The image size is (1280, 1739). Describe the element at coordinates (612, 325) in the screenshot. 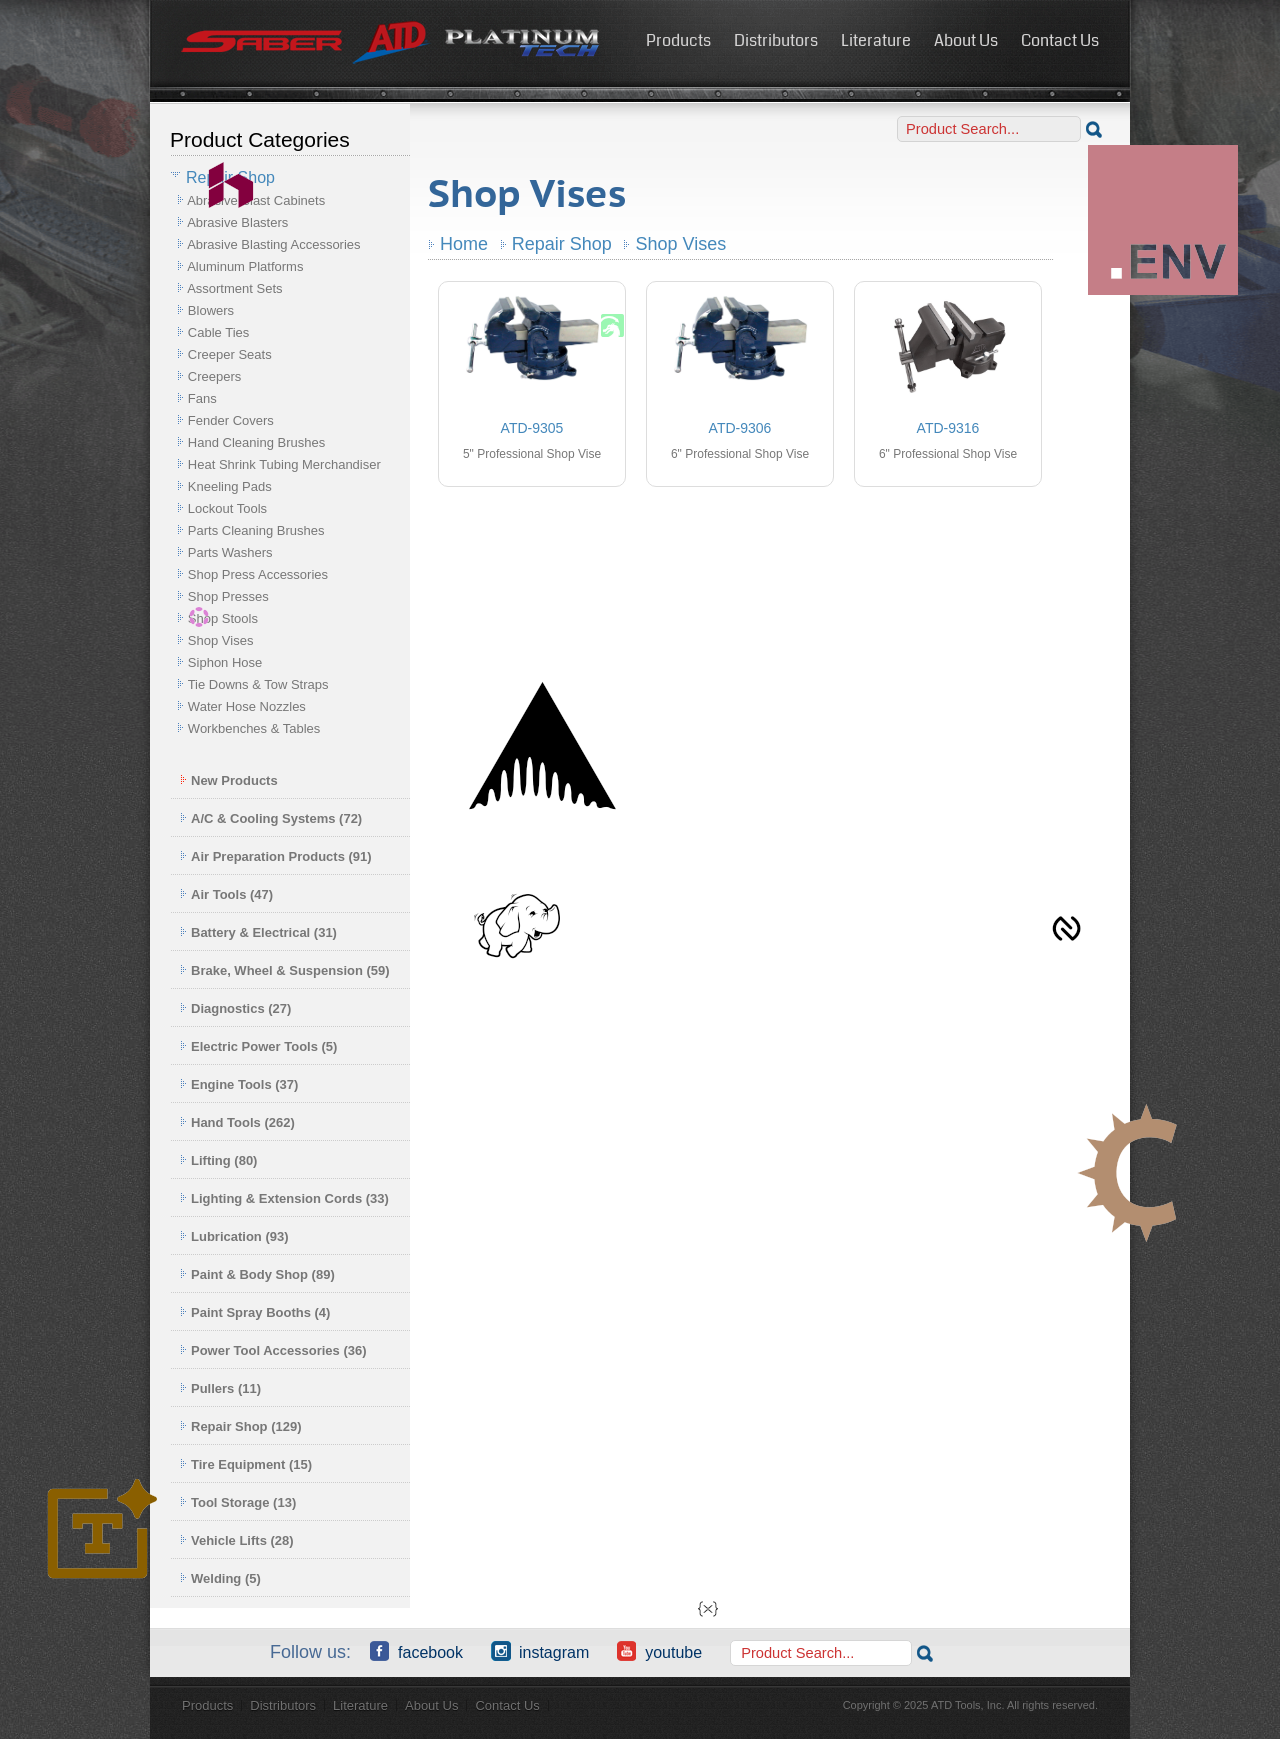

I see `open LightBurn laser cutting software` at that location.